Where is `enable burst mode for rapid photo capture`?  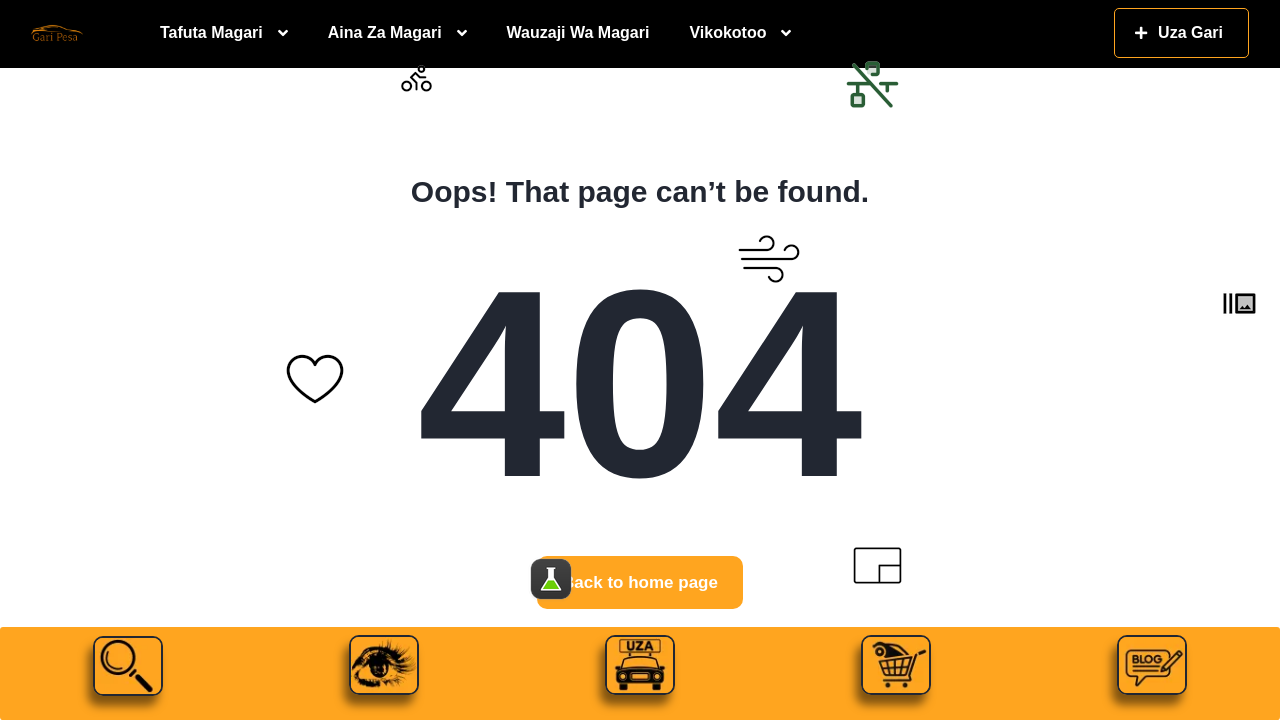
enable burst mode for rapid photo capture is located at coordinates (1239, 303).